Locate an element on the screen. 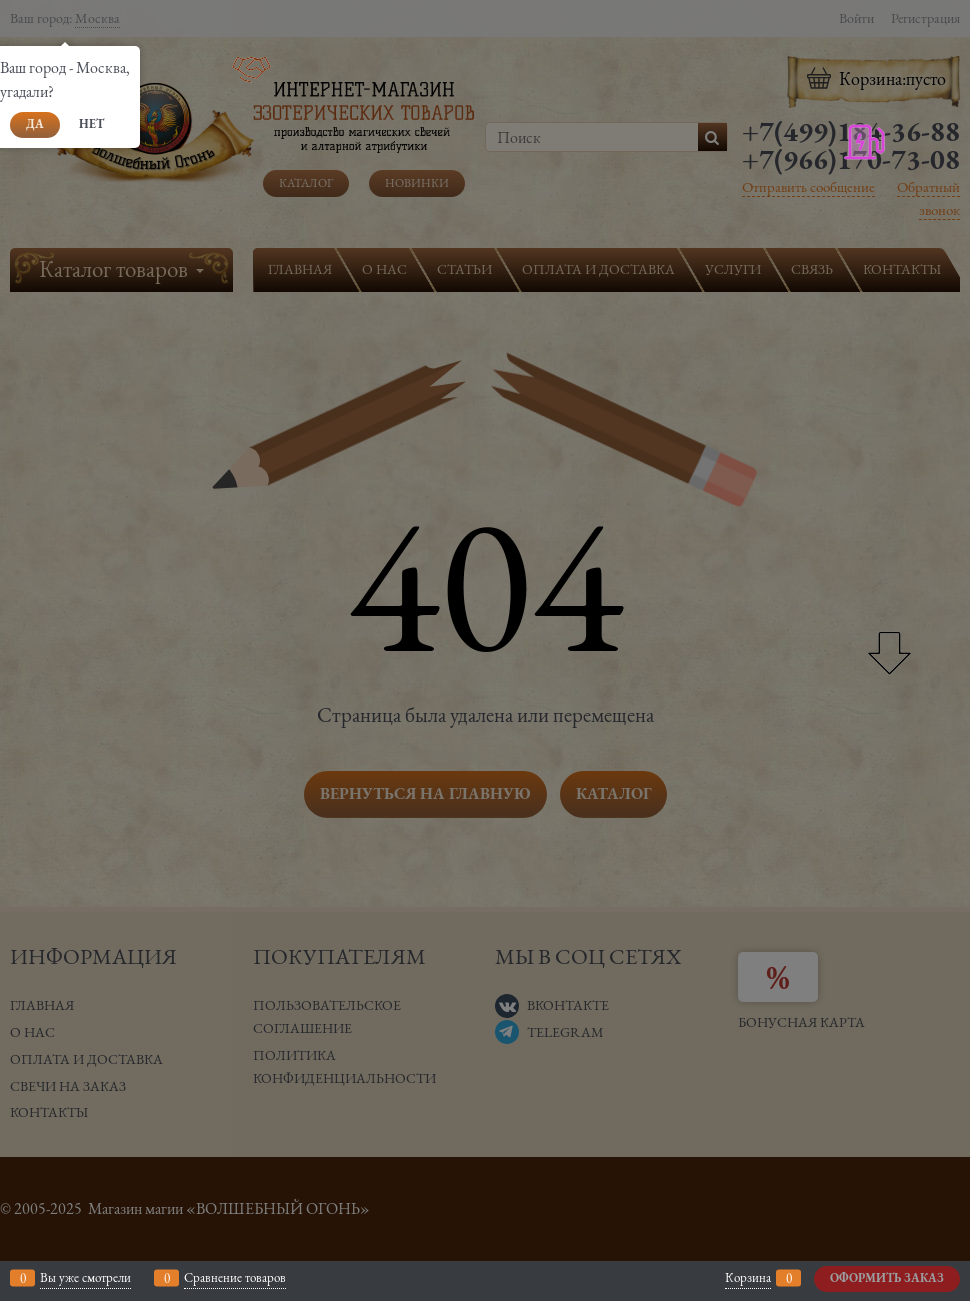  download a file or content is located at coordinates (889, 651).